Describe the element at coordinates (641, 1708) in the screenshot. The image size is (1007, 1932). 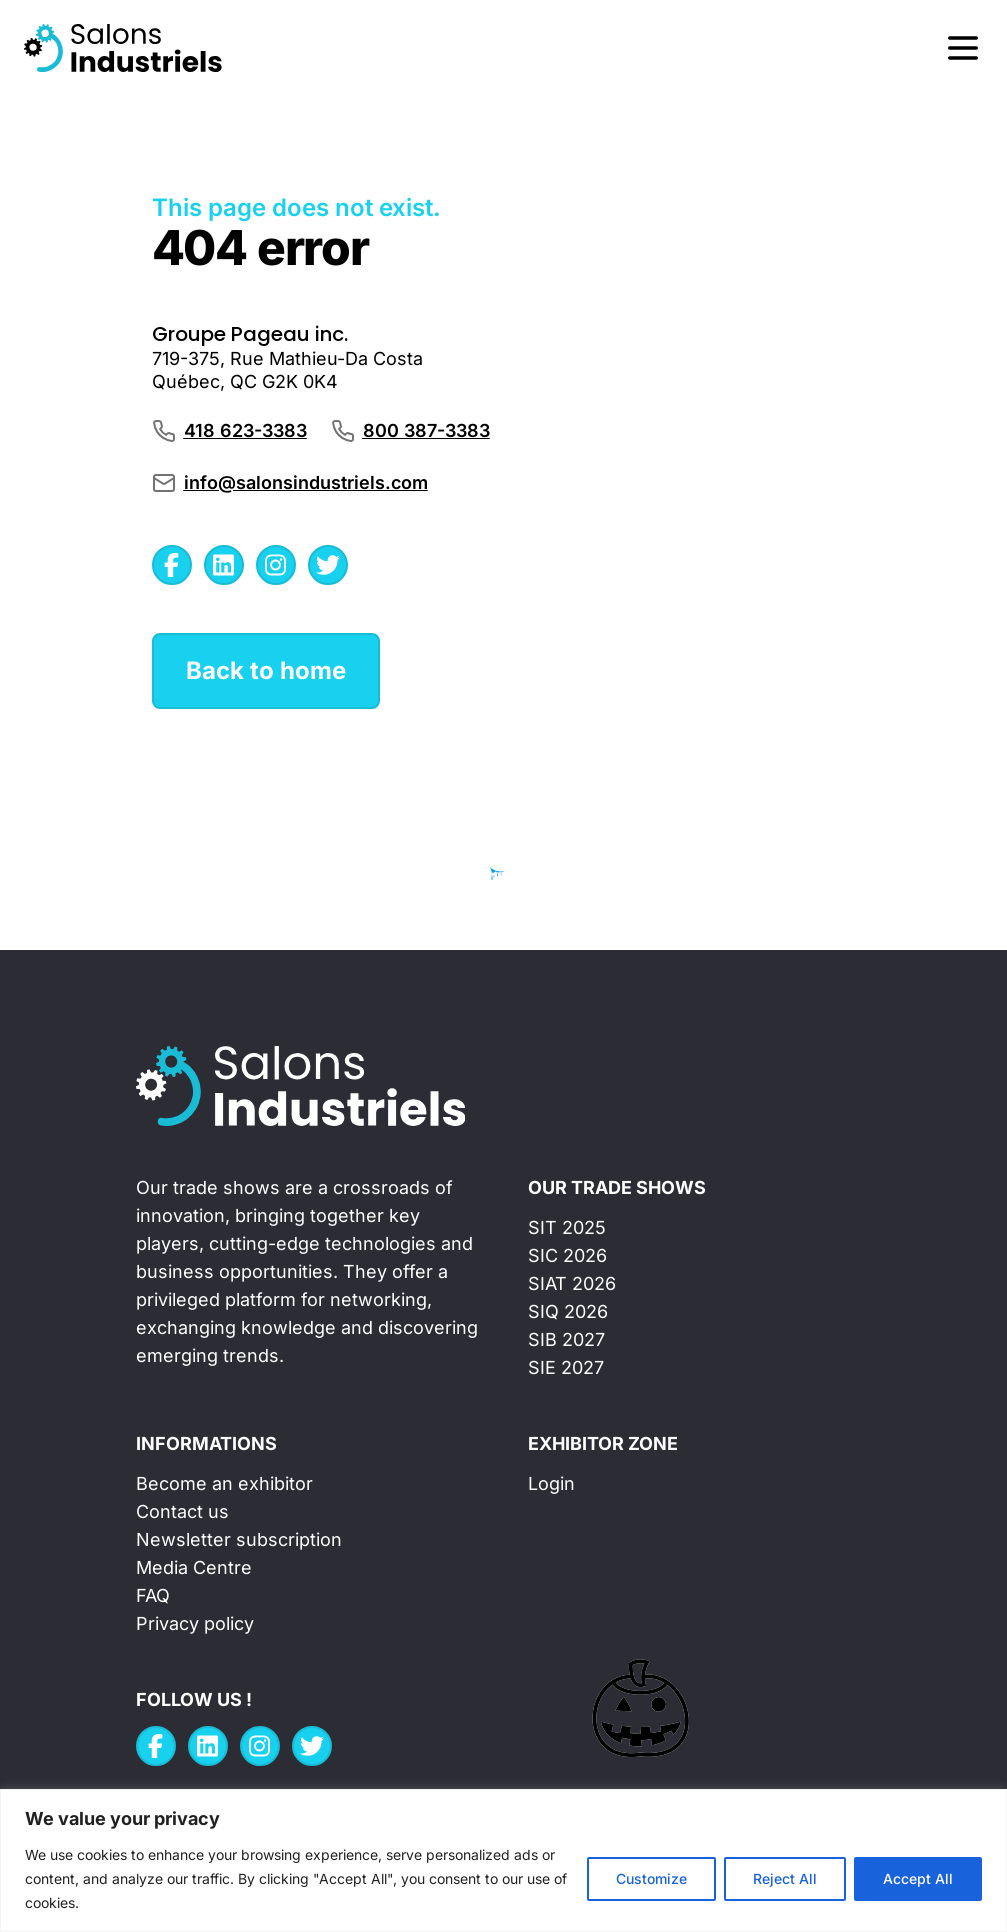
I see `access halloween-themed content or events` at that location.